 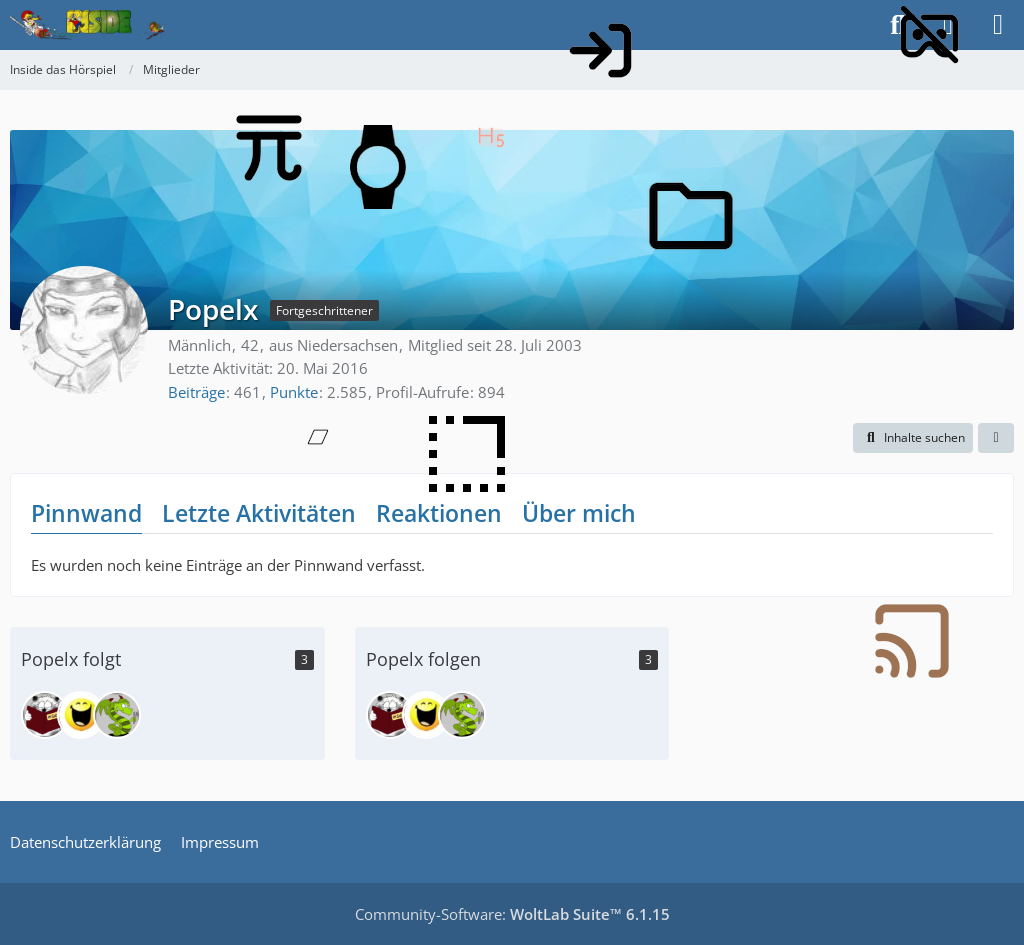 What do you see at coordinates (490, 137) in the screenshot?
I see `format text as heading level 5` at bounding box center [490, 137].